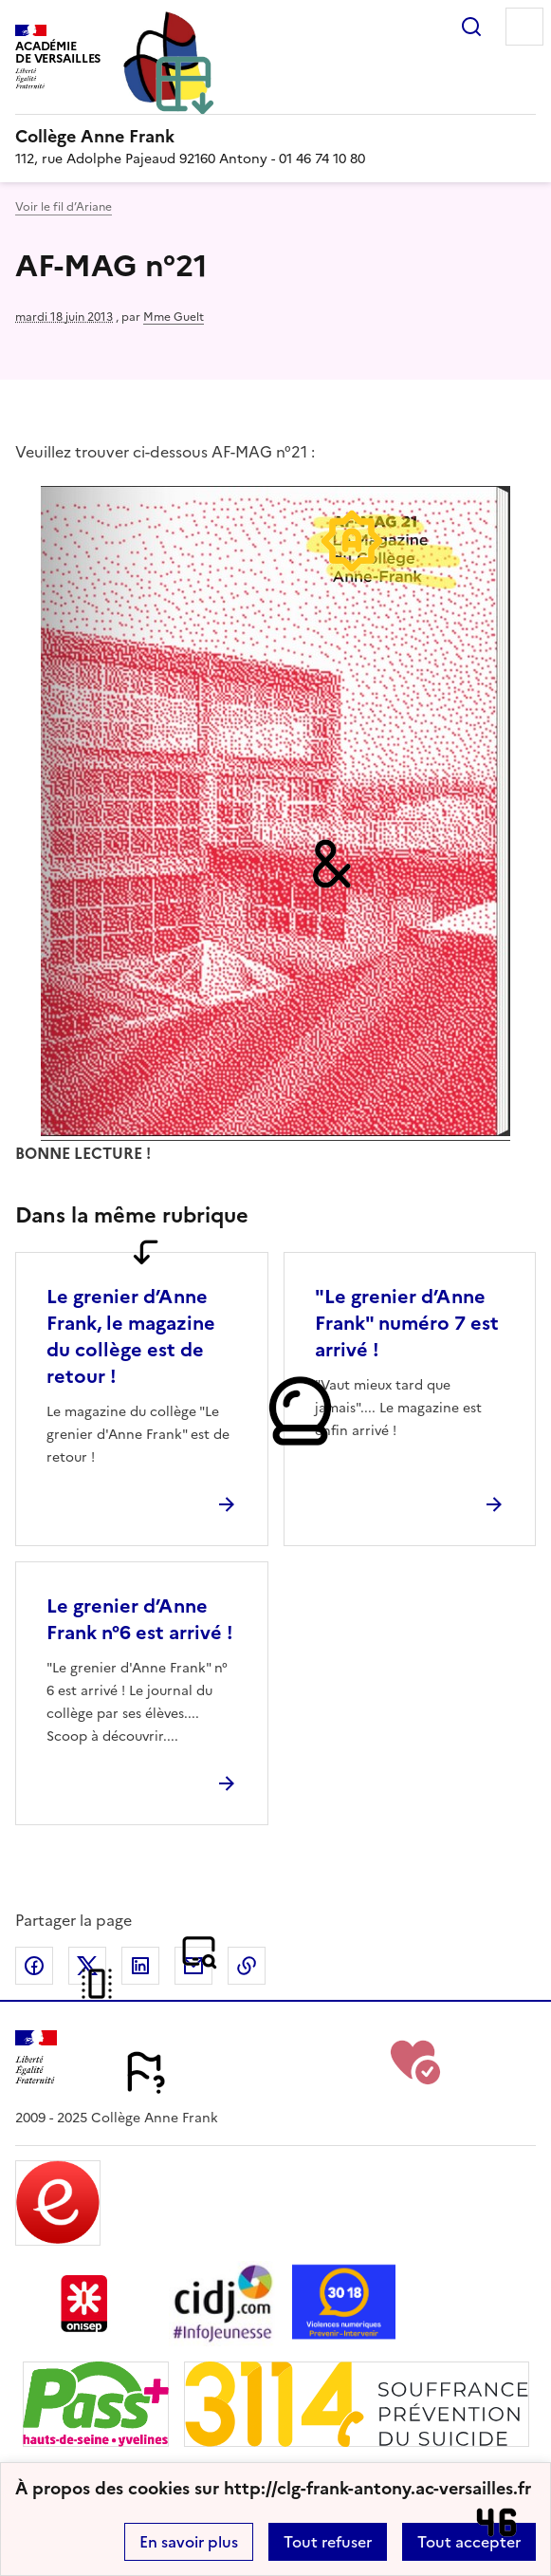 This screenshot has width=551, height=2576. Describe the element at coordinates (183, 84) in the screenshot. I see `download table data` at that location.